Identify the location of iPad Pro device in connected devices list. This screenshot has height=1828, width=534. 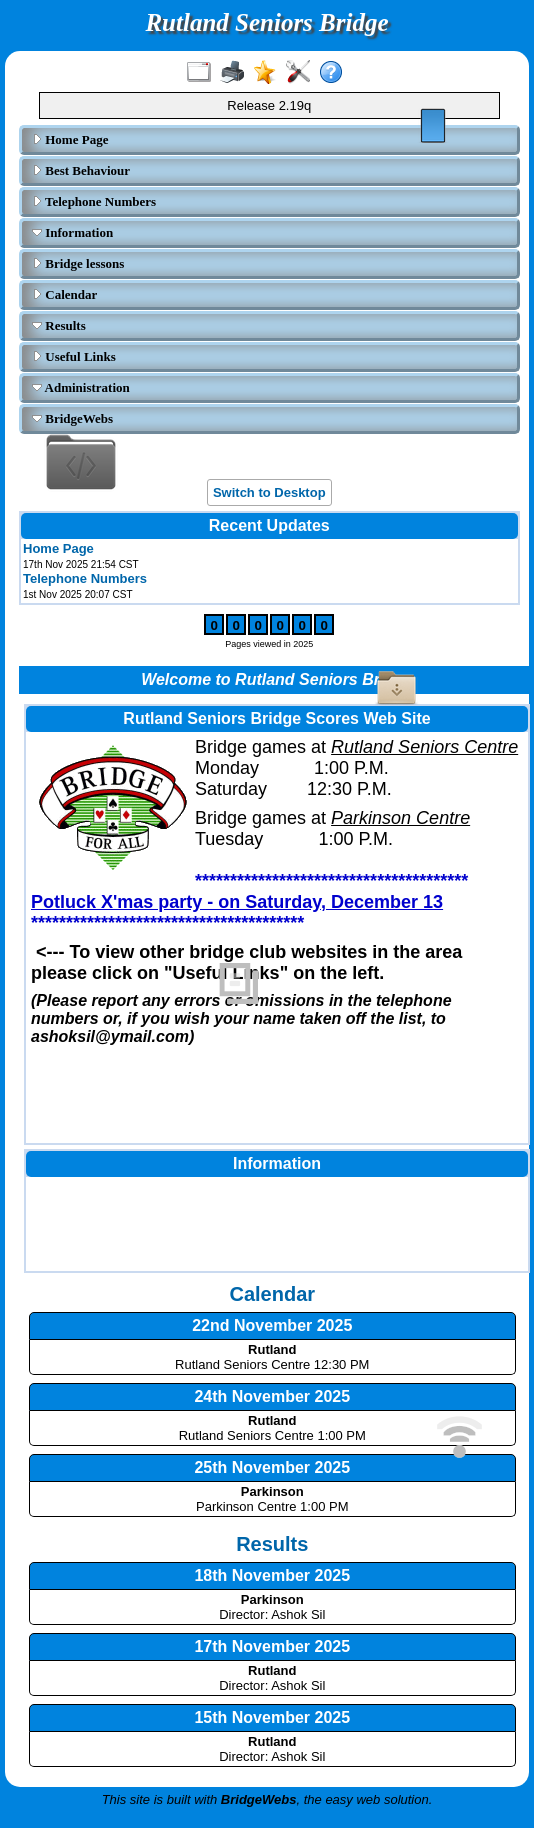
(433, 126).